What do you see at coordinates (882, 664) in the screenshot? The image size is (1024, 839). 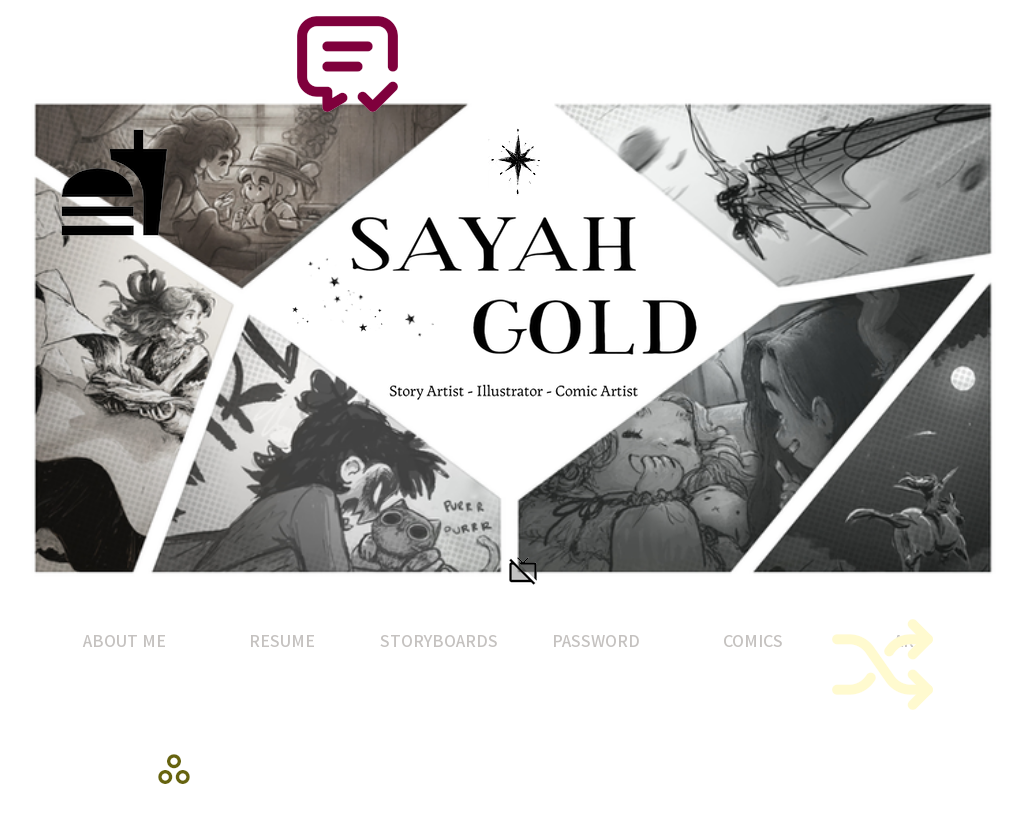 I see `shuffle or randomize content` at bounding box center [882, 664].